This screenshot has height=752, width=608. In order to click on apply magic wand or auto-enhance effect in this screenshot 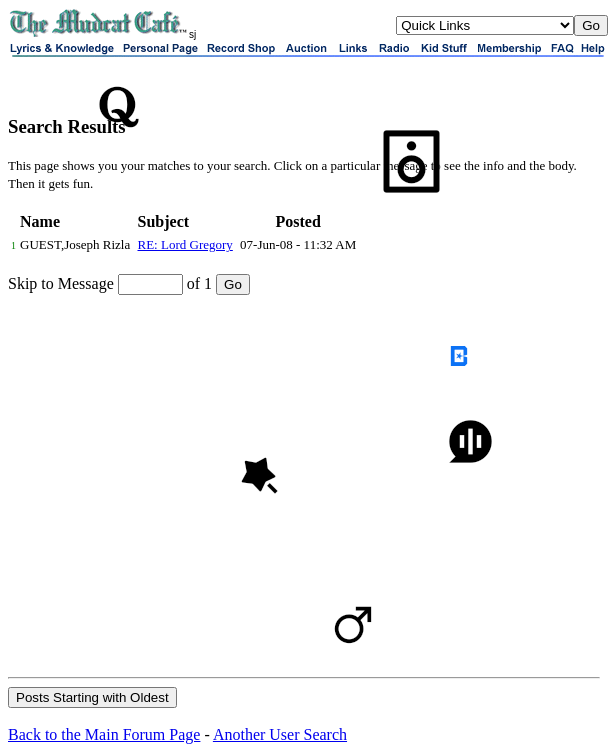, I will do `click(259, 475)`.